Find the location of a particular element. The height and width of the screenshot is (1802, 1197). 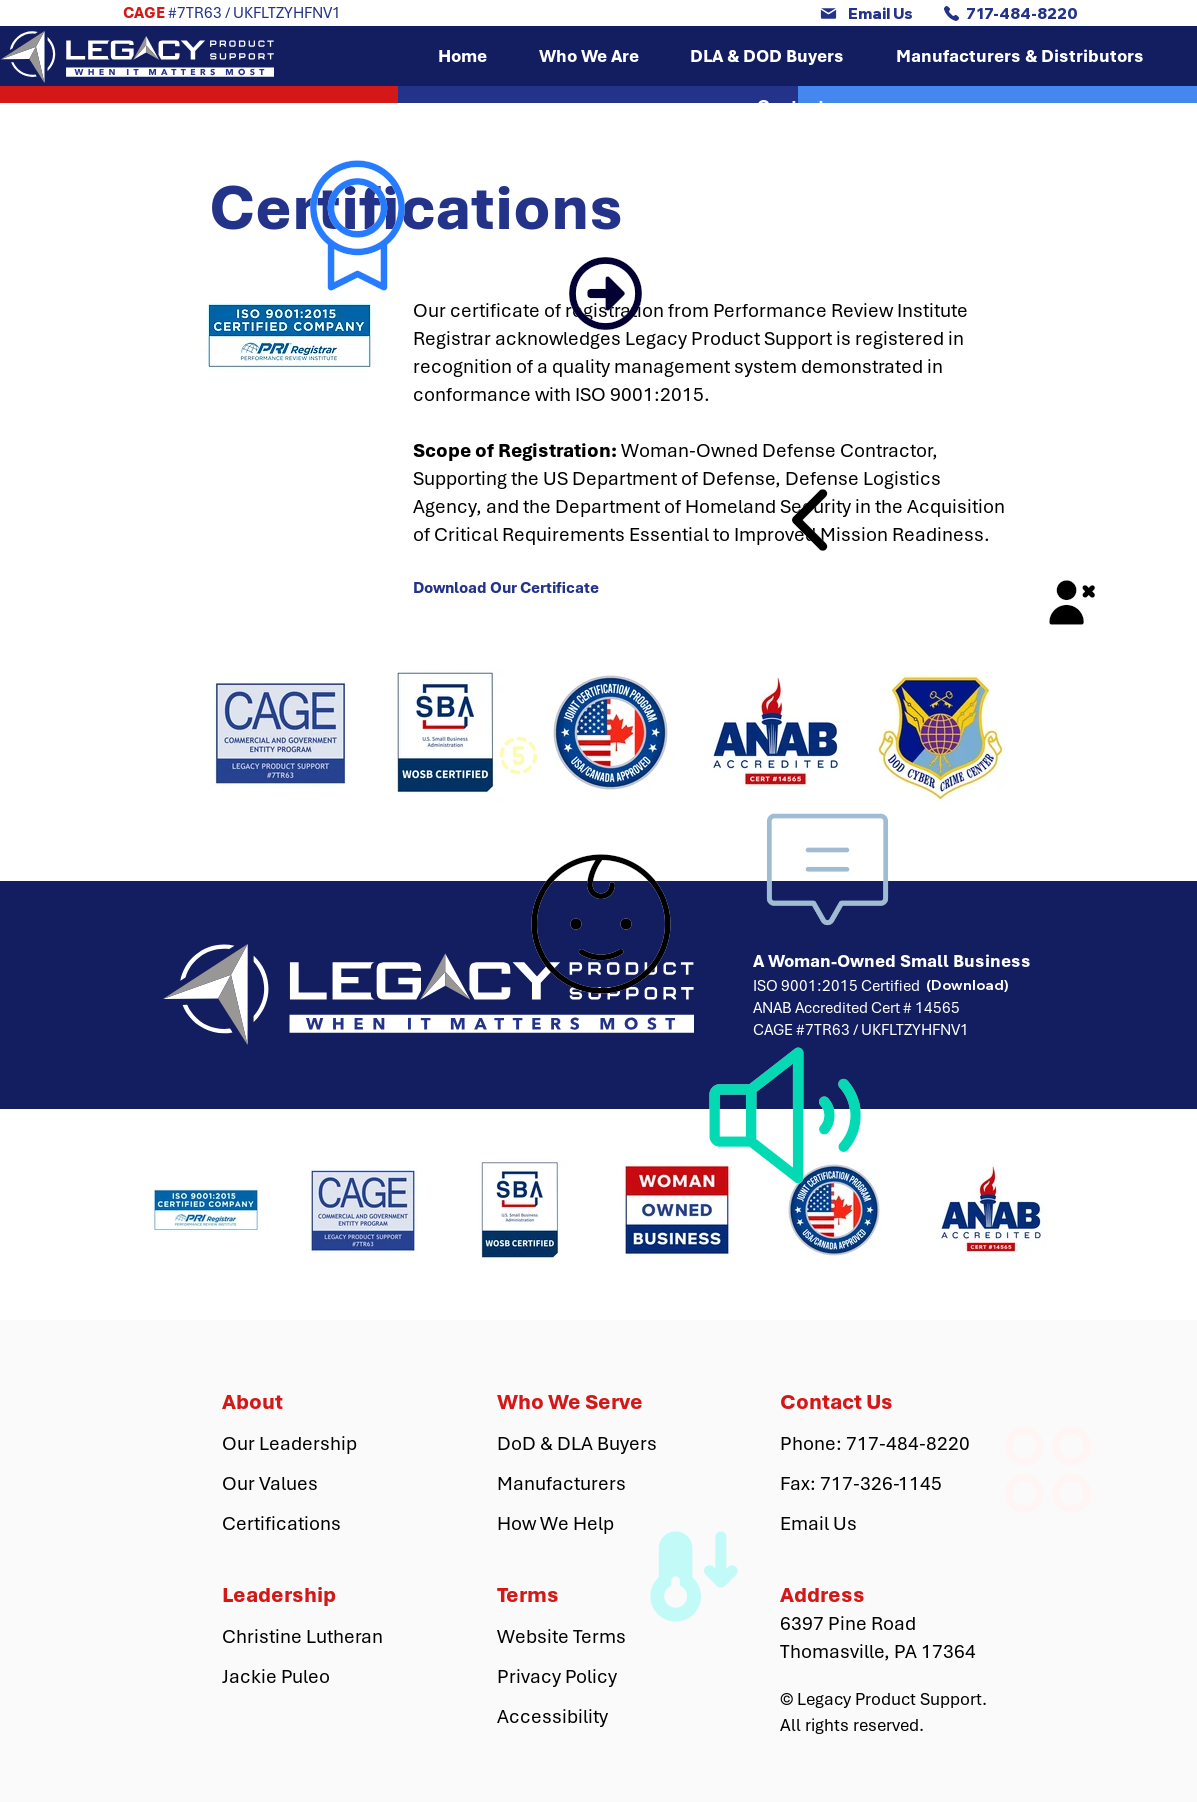

remove a contact or user is located at coordinates (1071, 602).